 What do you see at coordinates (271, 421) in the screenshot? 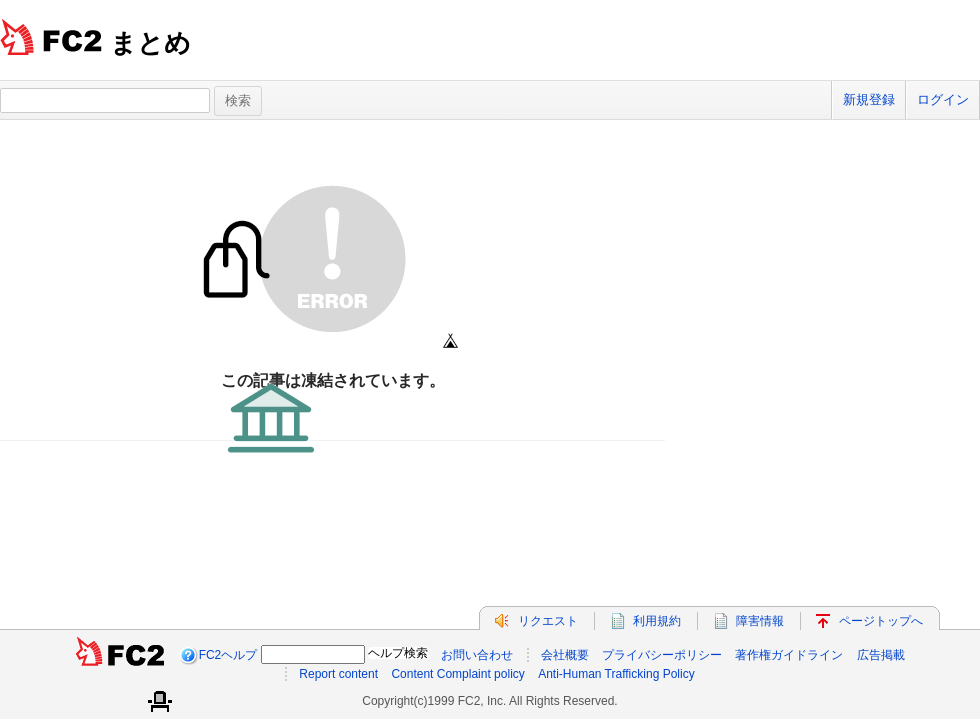
I see `access banking or financial services` at bounding box center [271, 421].